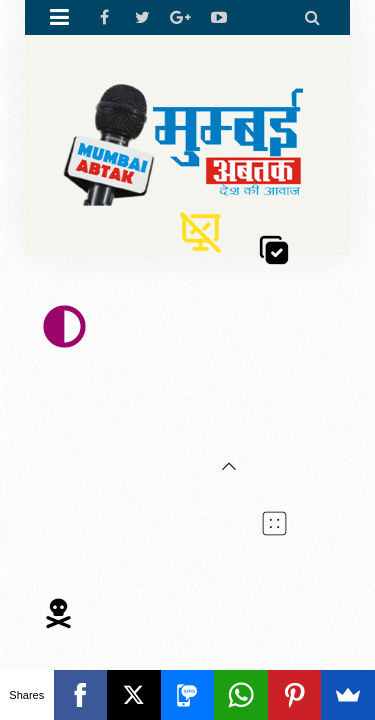 The width and height of the screenshot is (375, 720). I want to click on randomize or shuffle content, so click(274, 523).